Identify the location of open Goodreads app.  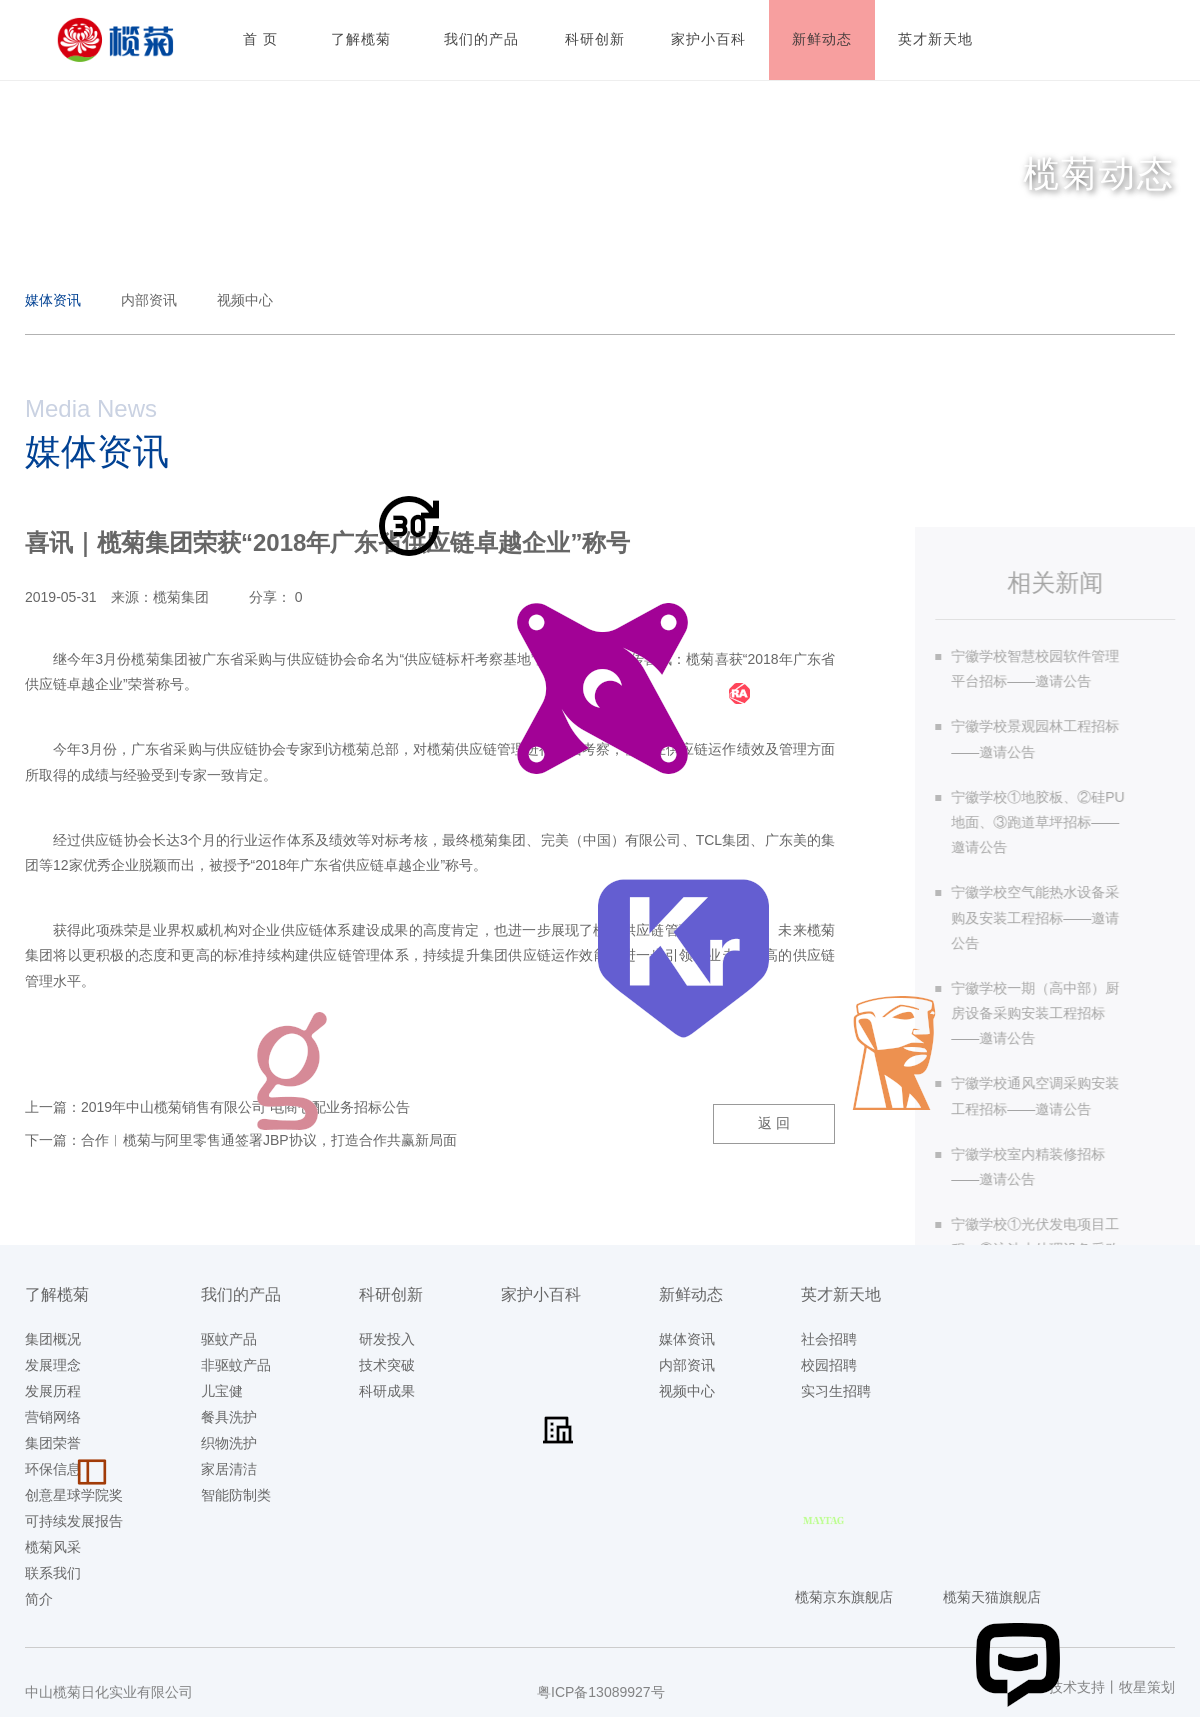
(292, 1071).